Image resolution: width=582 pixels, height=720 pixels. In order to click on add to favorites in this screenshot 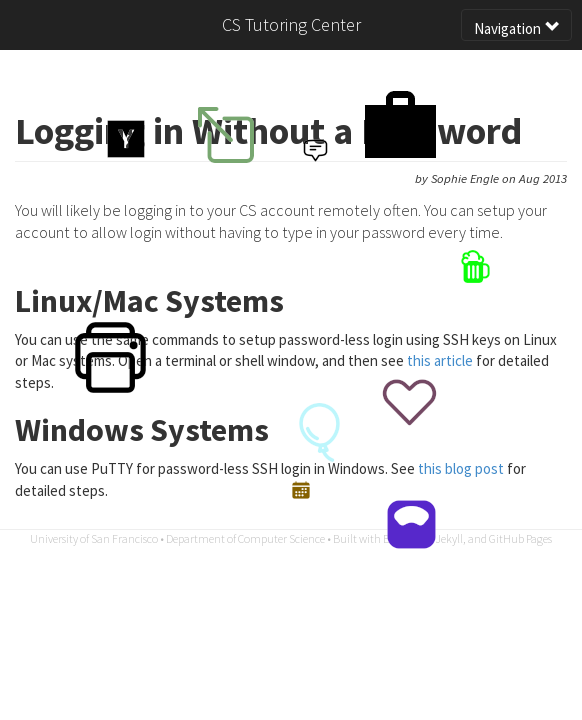, I will do `click(409, 400)`.